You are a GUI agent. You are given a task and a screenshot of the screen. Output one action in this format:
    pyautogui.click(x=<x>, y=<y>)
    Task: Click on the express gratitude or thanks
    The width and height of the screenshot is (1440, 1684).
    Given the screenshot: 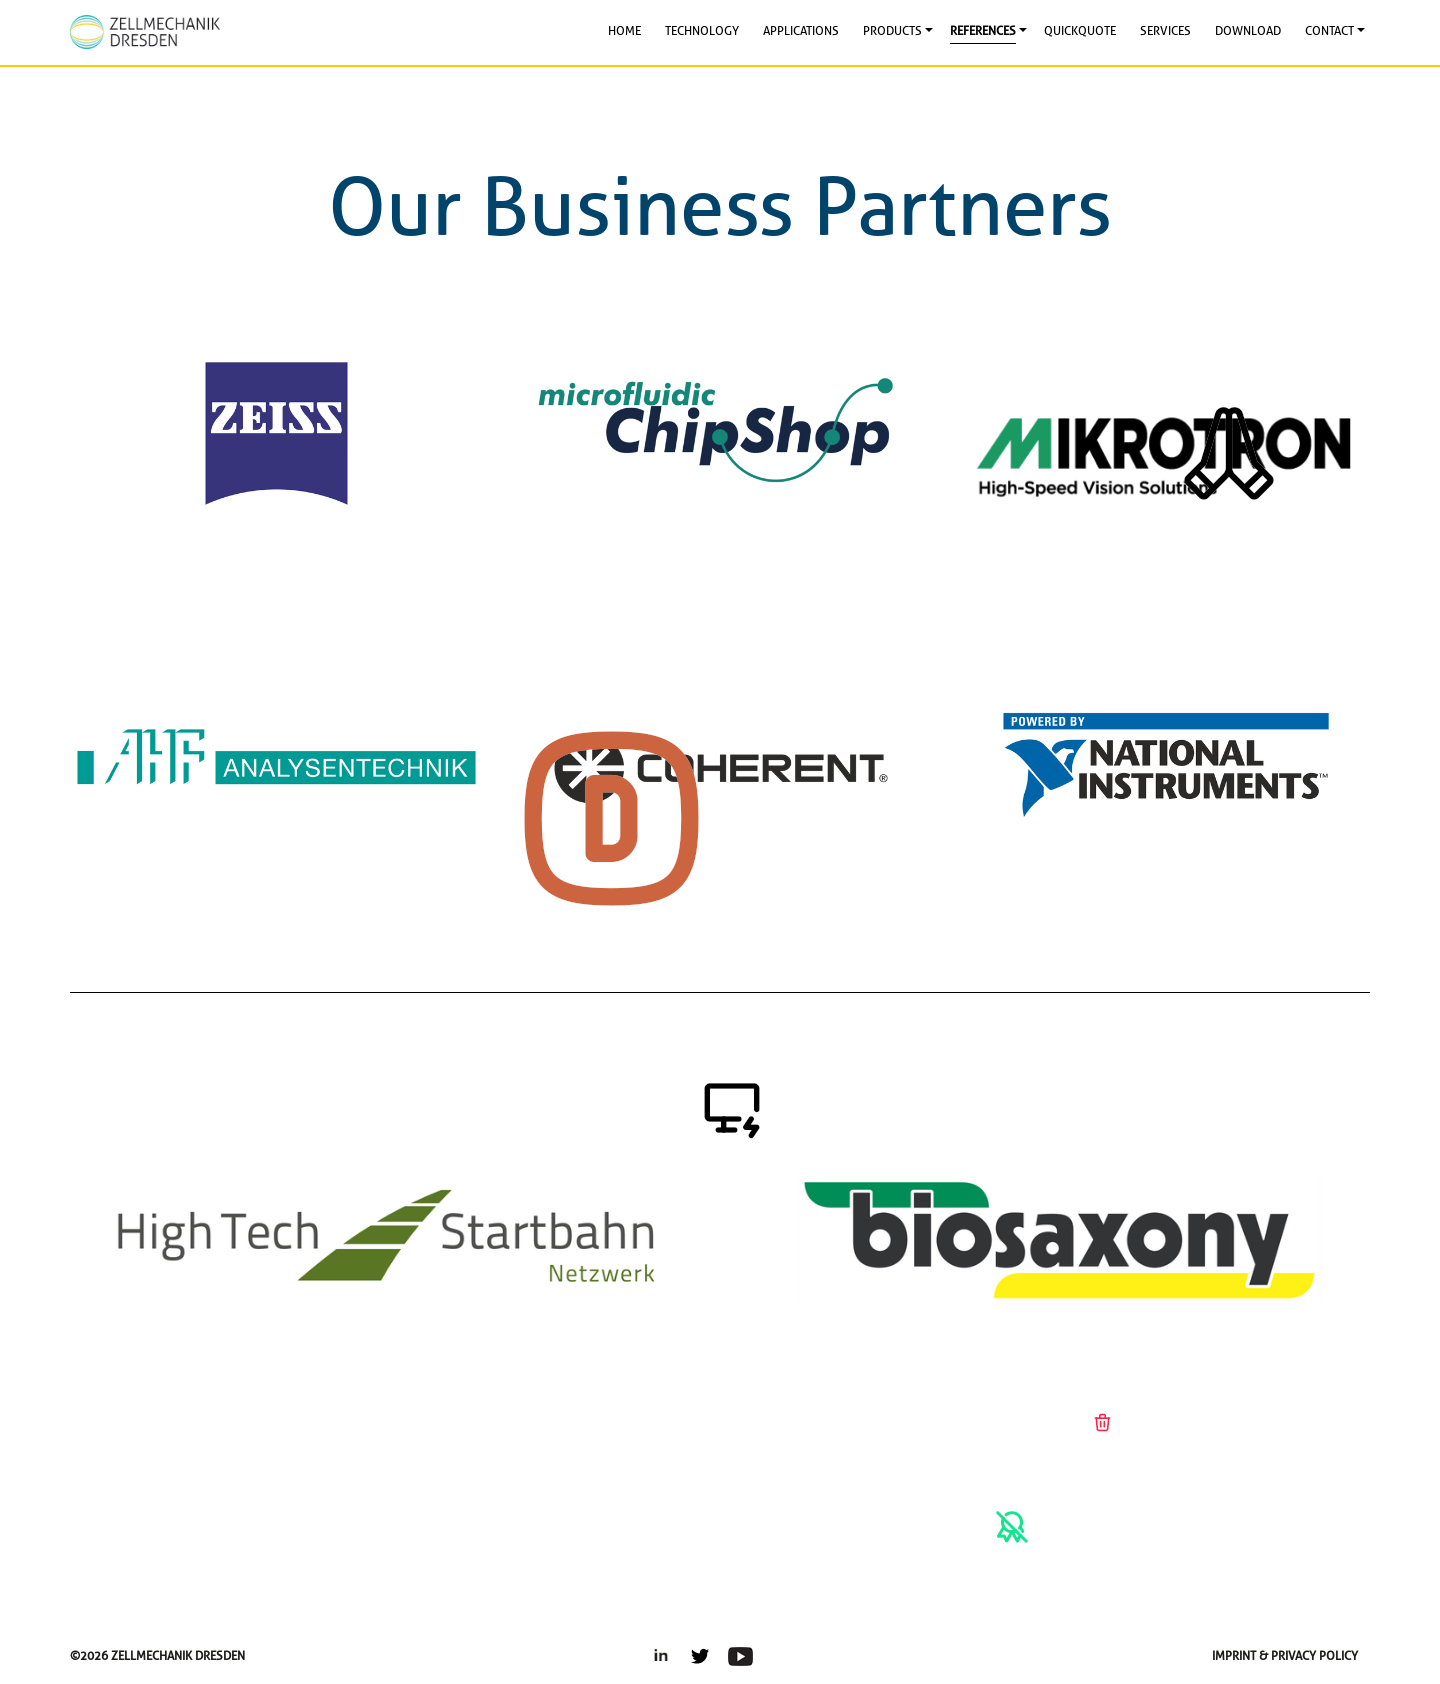 What is the action you would take?
    pyautogui.click(x=1229, y=455)
    